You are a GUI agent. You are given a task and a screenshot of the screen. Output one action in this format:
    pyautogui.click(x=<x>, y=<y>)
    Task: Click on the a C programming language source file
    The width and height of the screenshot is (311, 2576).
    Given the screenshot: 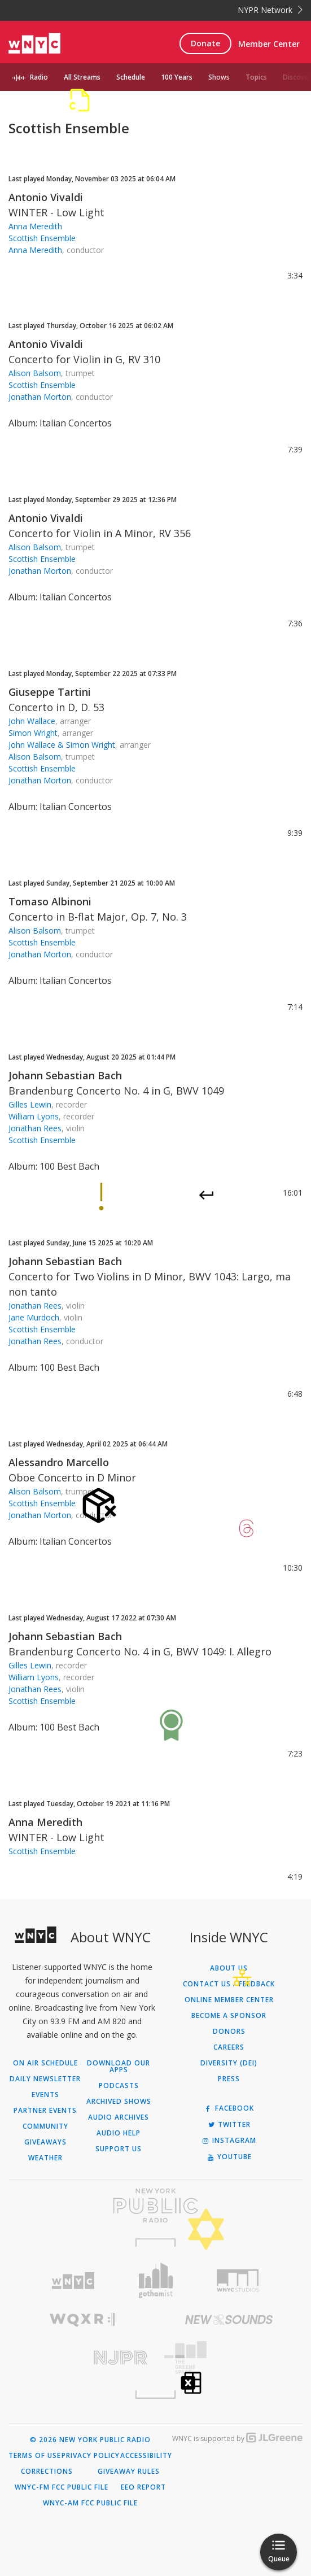 What is the action you would take?
    pyautogui.click(x=80, y=100)
    